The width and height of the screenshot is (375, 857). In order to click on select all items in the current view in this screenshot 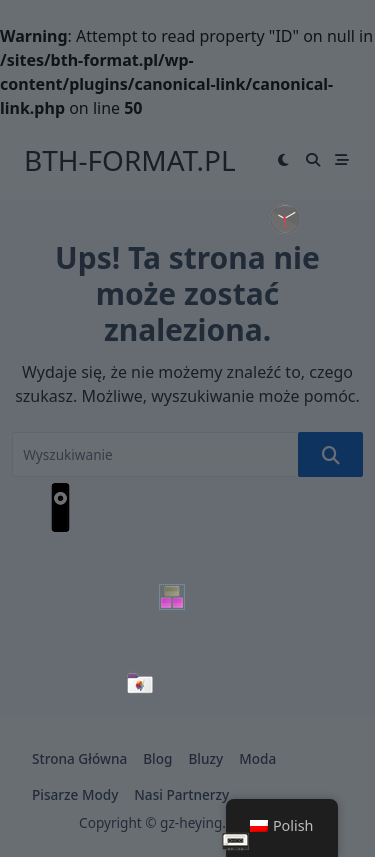, I will do `click(172, 597)`.